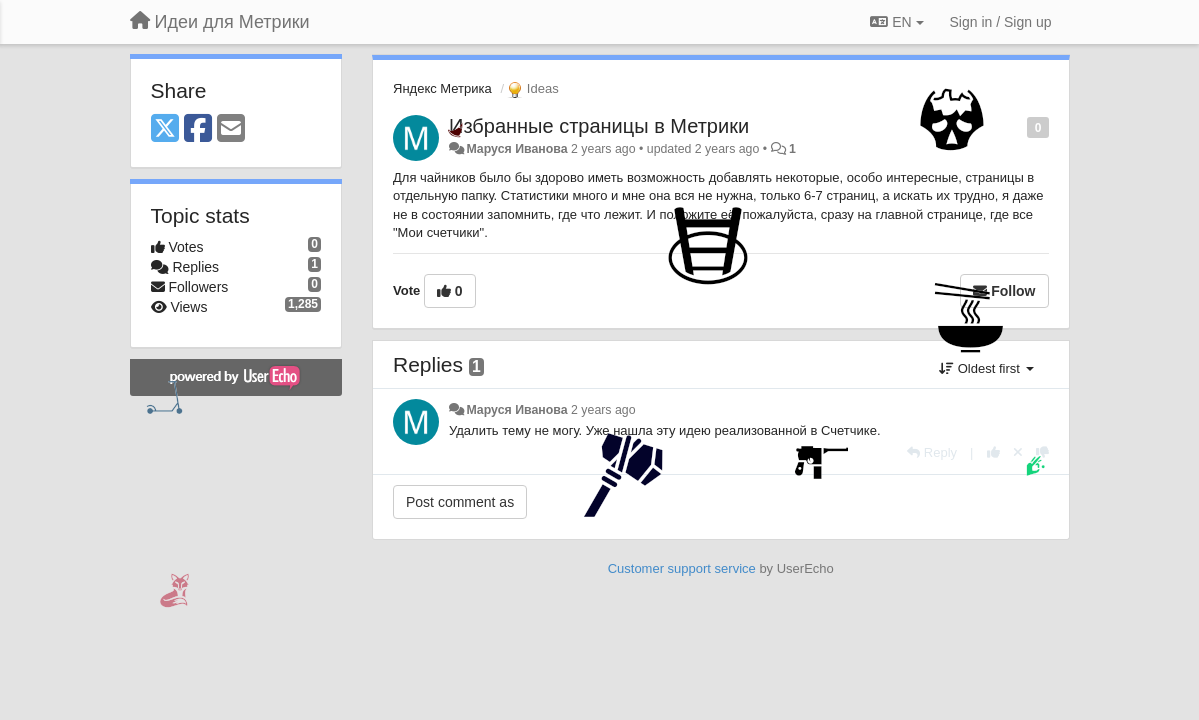  What do you see at coordinates (1038, 465) in the screenshot?
I see `tap to flick or shoot a marble` at bounding box center [1038, 465].